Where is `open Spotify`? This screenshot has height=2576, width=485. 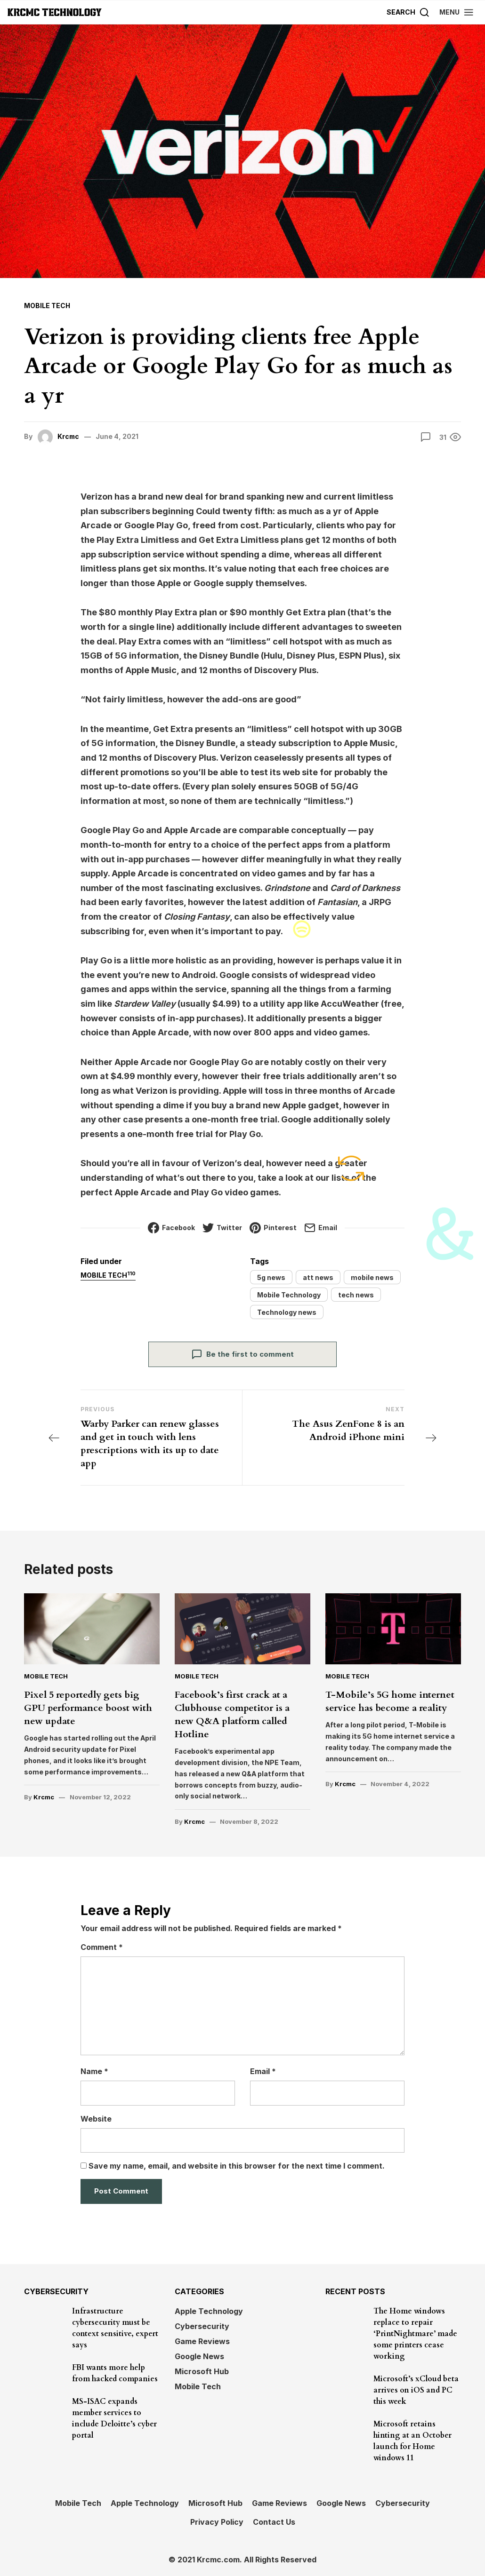
open Spotify is located at coordinates (302, 929).